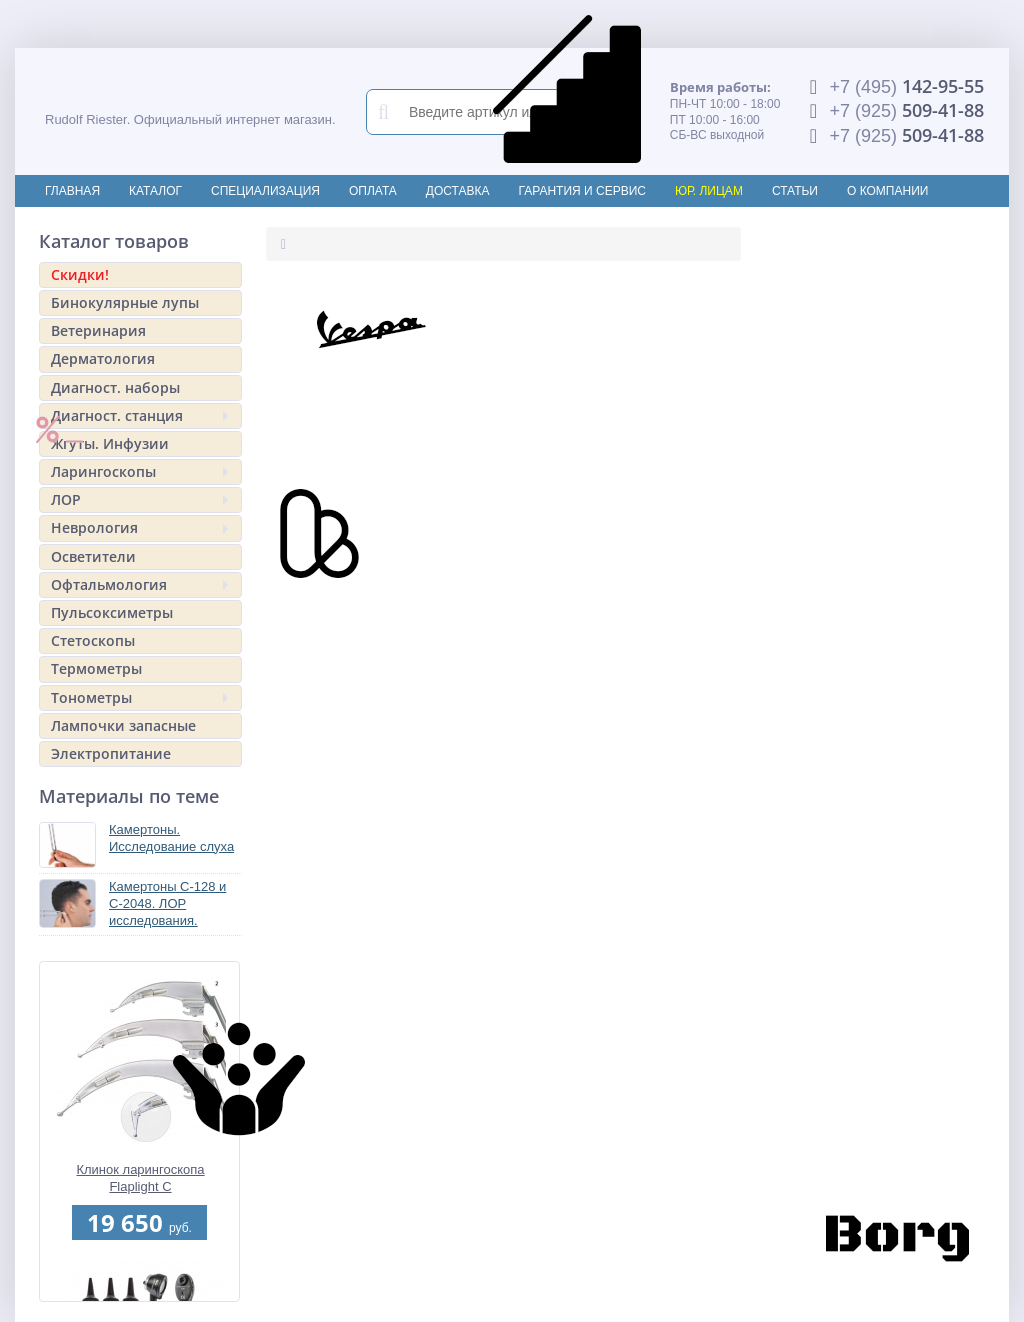  Describe the element at coordinates (371, 329) in the screenshot. I see `vespa brand logo` at that location.